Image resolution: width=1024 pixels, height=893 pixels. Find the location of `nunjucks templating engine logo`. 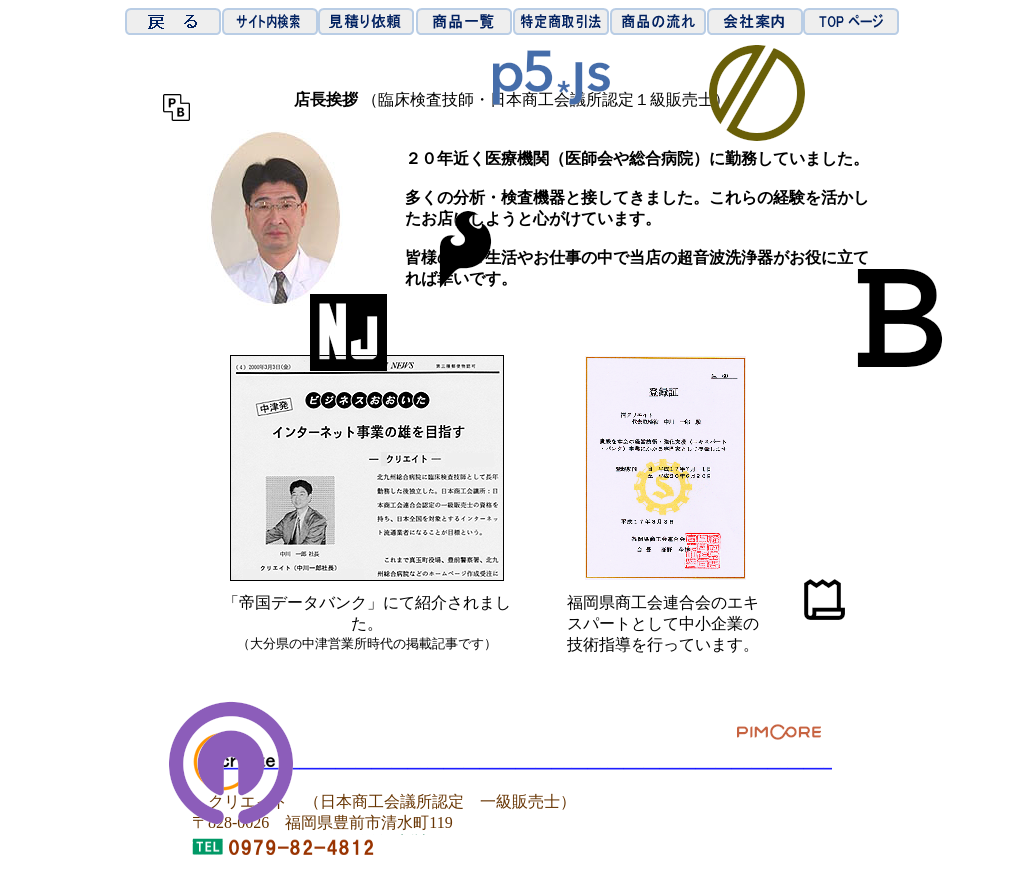

nunjucks templating engine logo is located at coordinates (348, 332).